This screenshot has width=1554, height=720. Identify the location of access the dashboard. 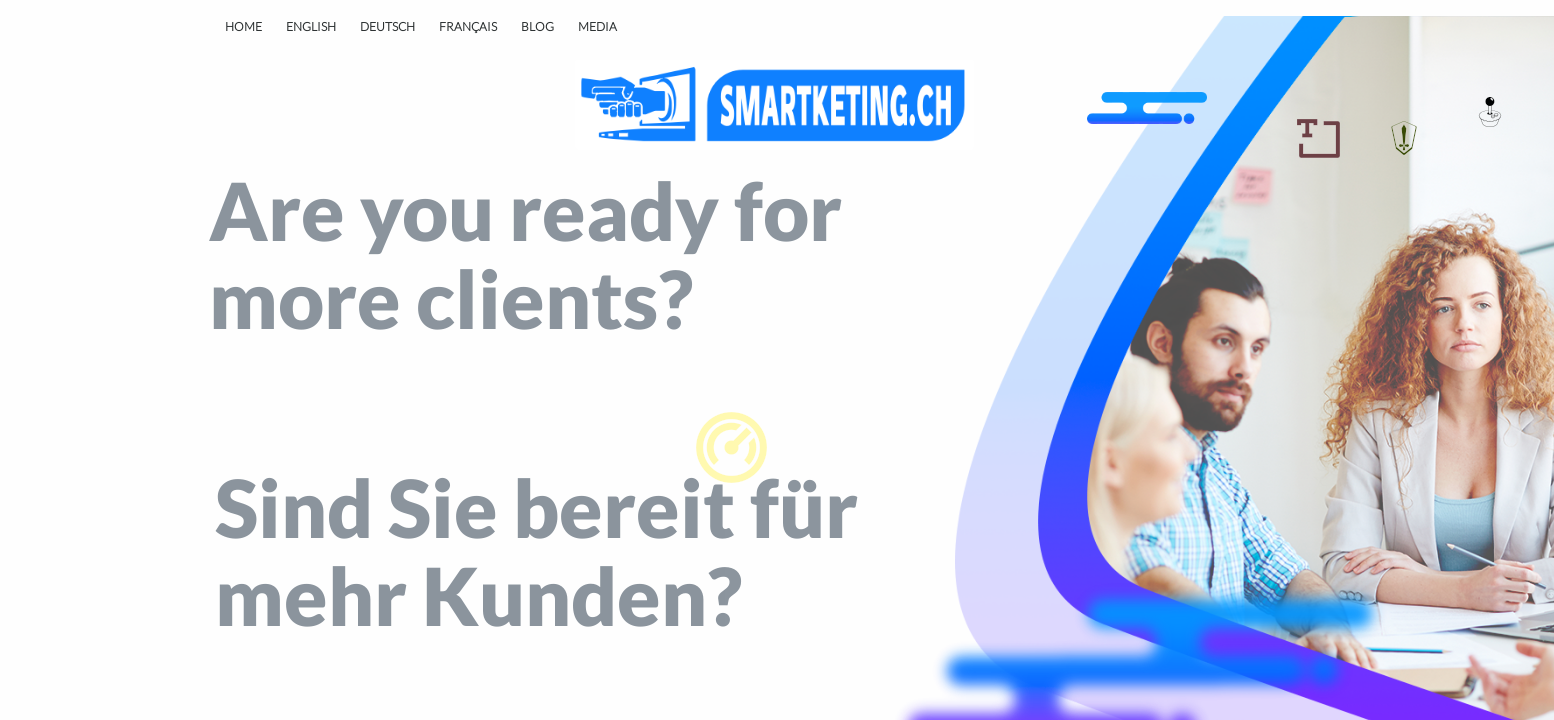
(731, 447).